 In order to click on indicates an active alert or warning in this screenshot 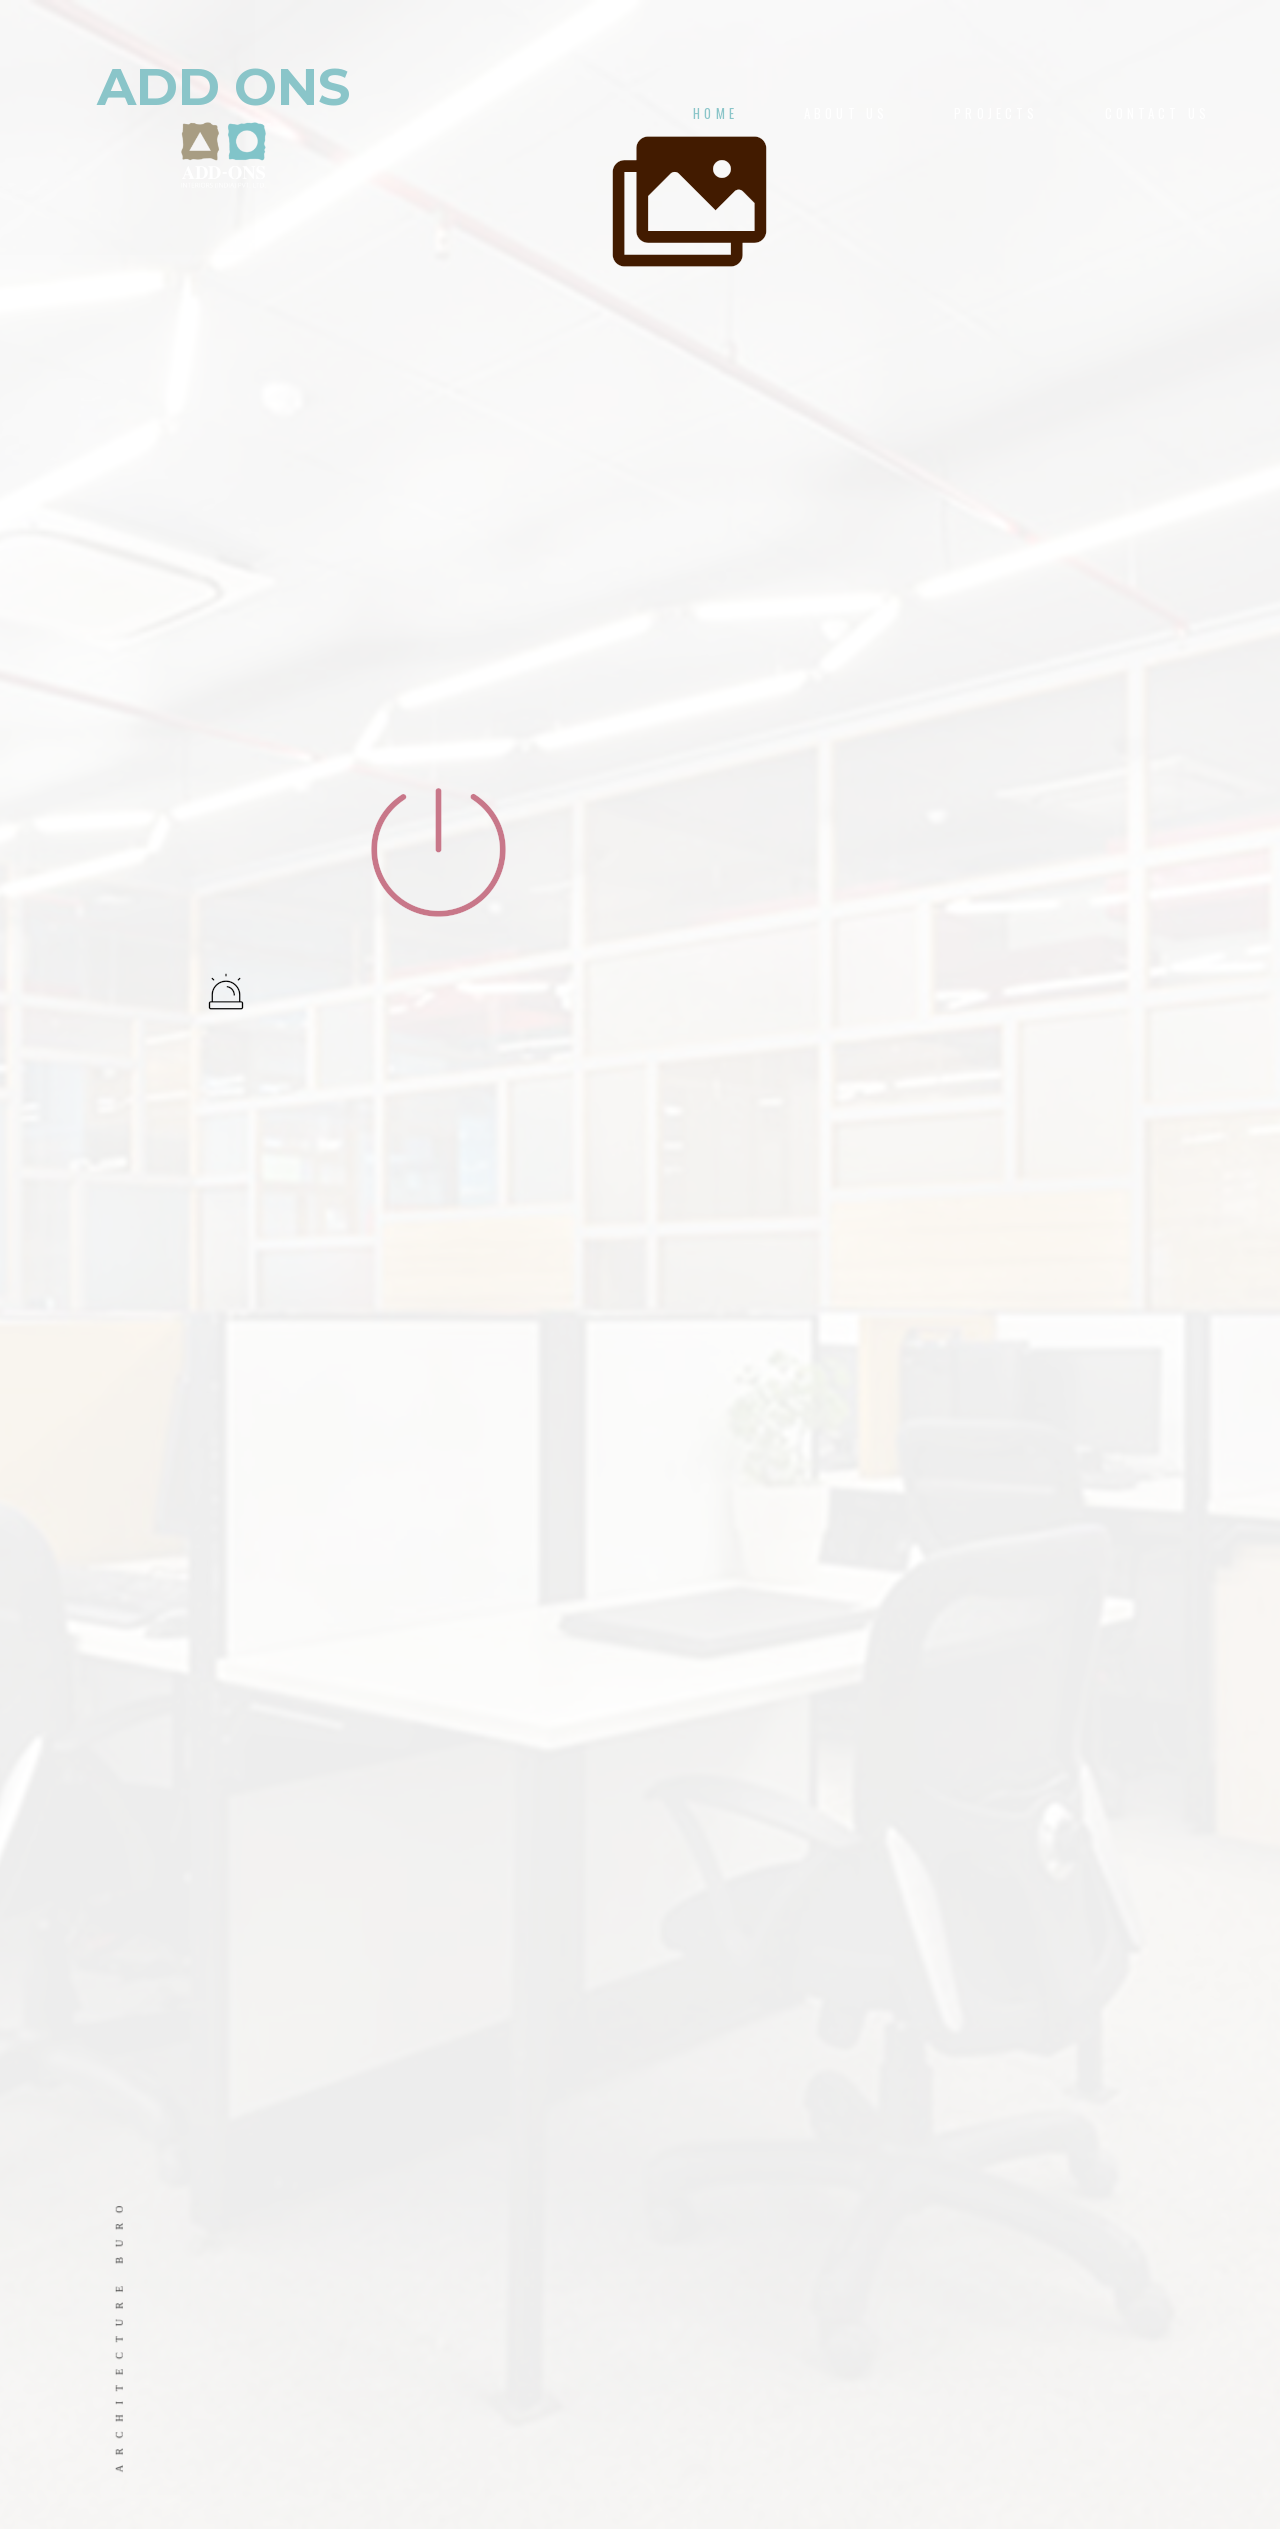, I will do `click(226, 995)`.